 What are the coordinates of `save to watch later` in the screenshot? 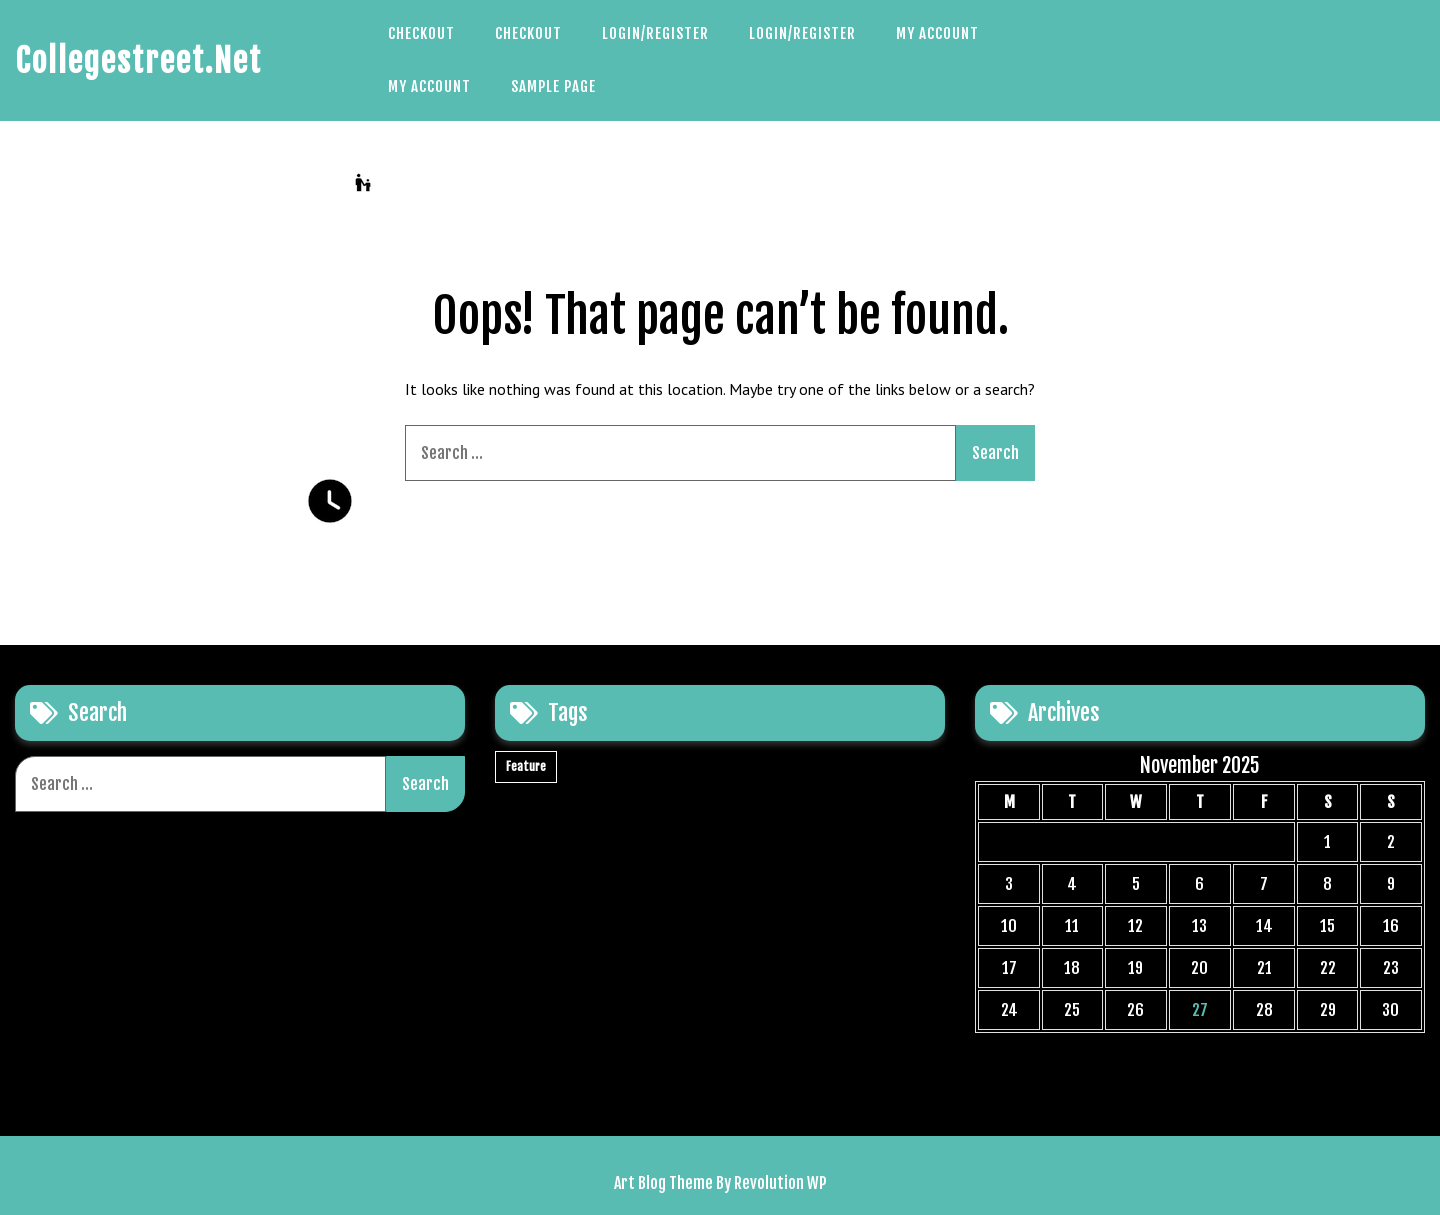 It's located at (330, 501).